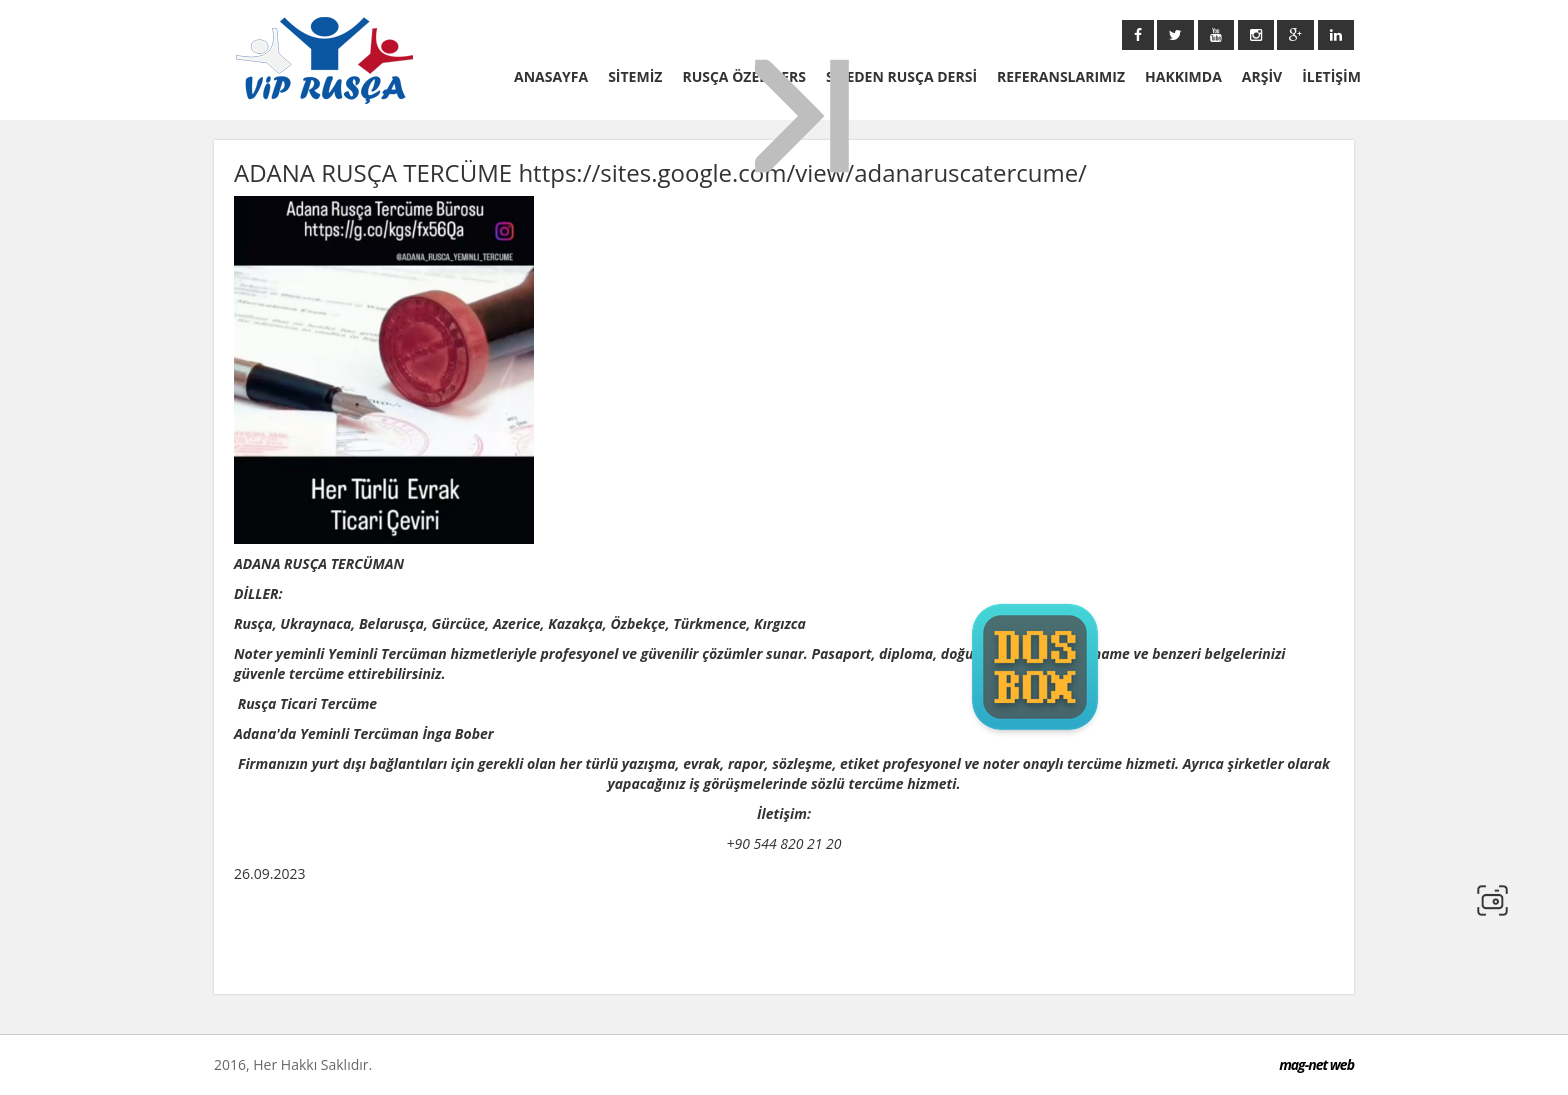 The image size is (1568, 1095). Describe the element at coordinates (1492, 900) in the screenshot. I see `take a screenshot` at that location.